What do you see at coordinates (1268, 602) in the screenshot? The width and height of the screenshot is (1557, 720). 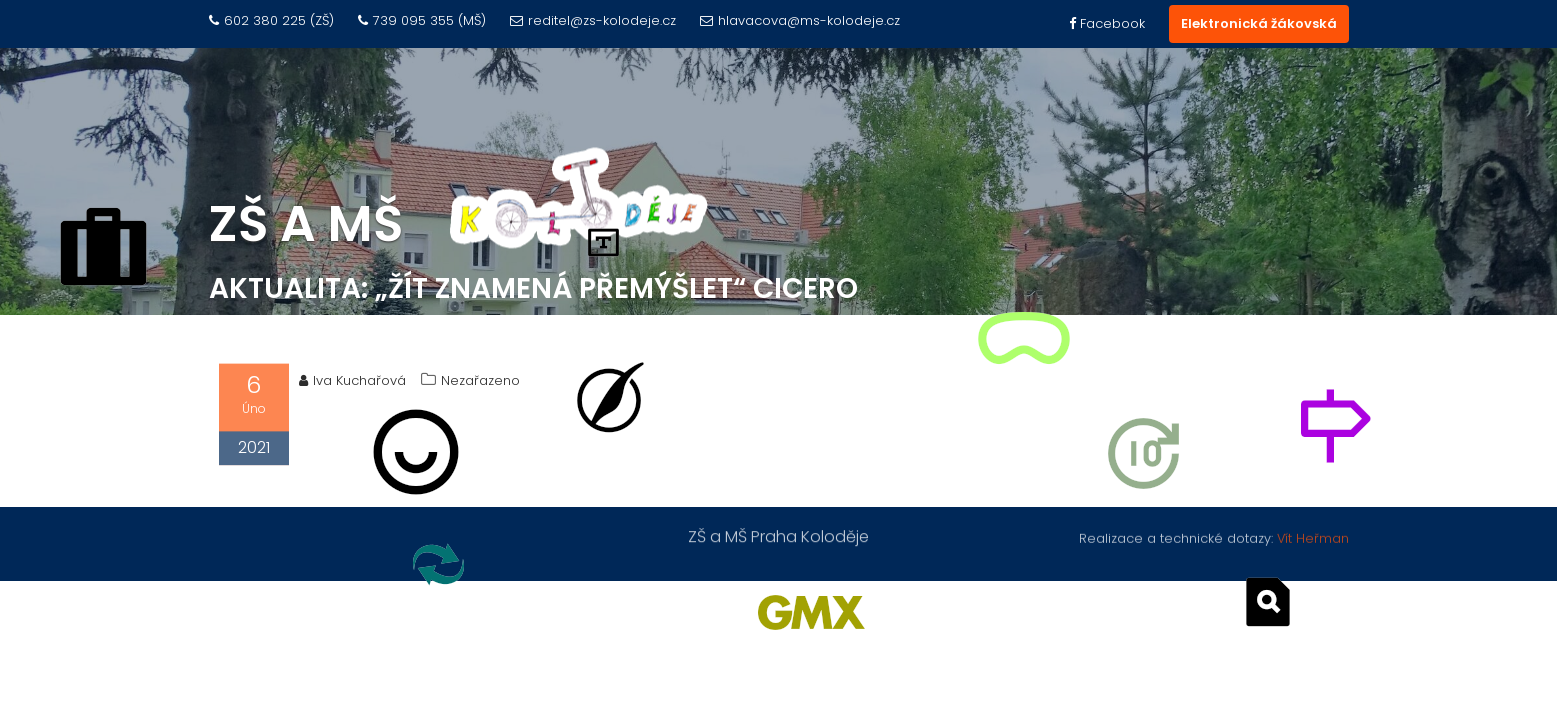 I see `search within a document or file` at bounding box center [1268, 602].